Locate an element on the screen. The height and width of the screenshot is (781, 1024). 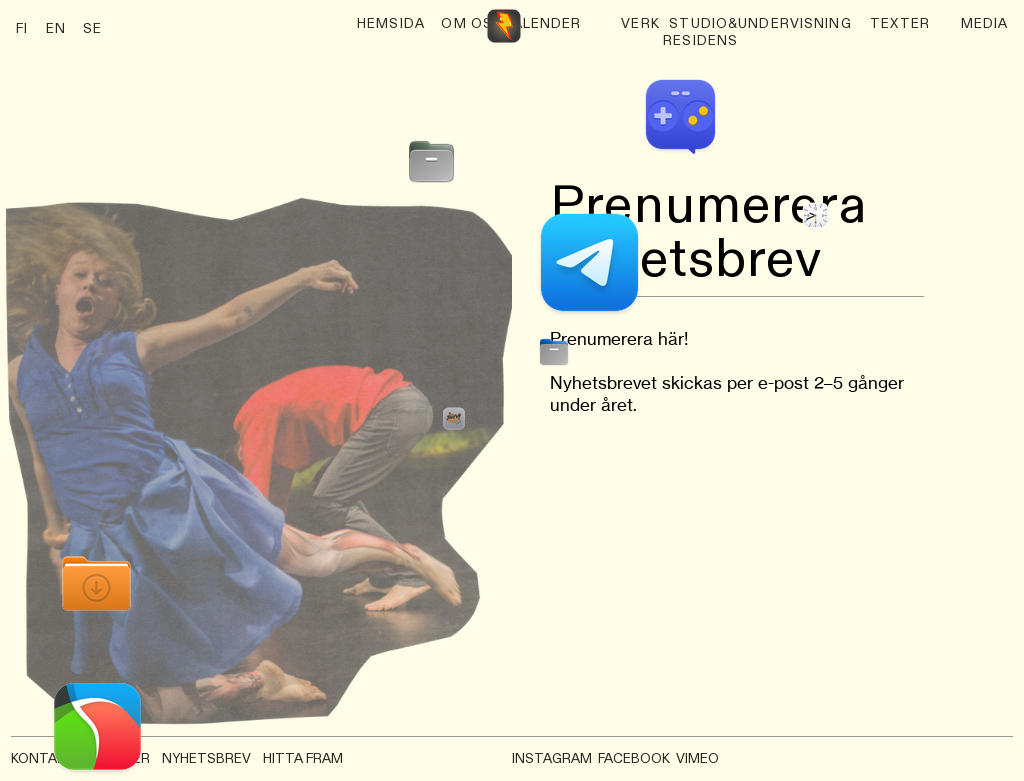
open reaper digital audio workstation is located at coordinates (97, 726).